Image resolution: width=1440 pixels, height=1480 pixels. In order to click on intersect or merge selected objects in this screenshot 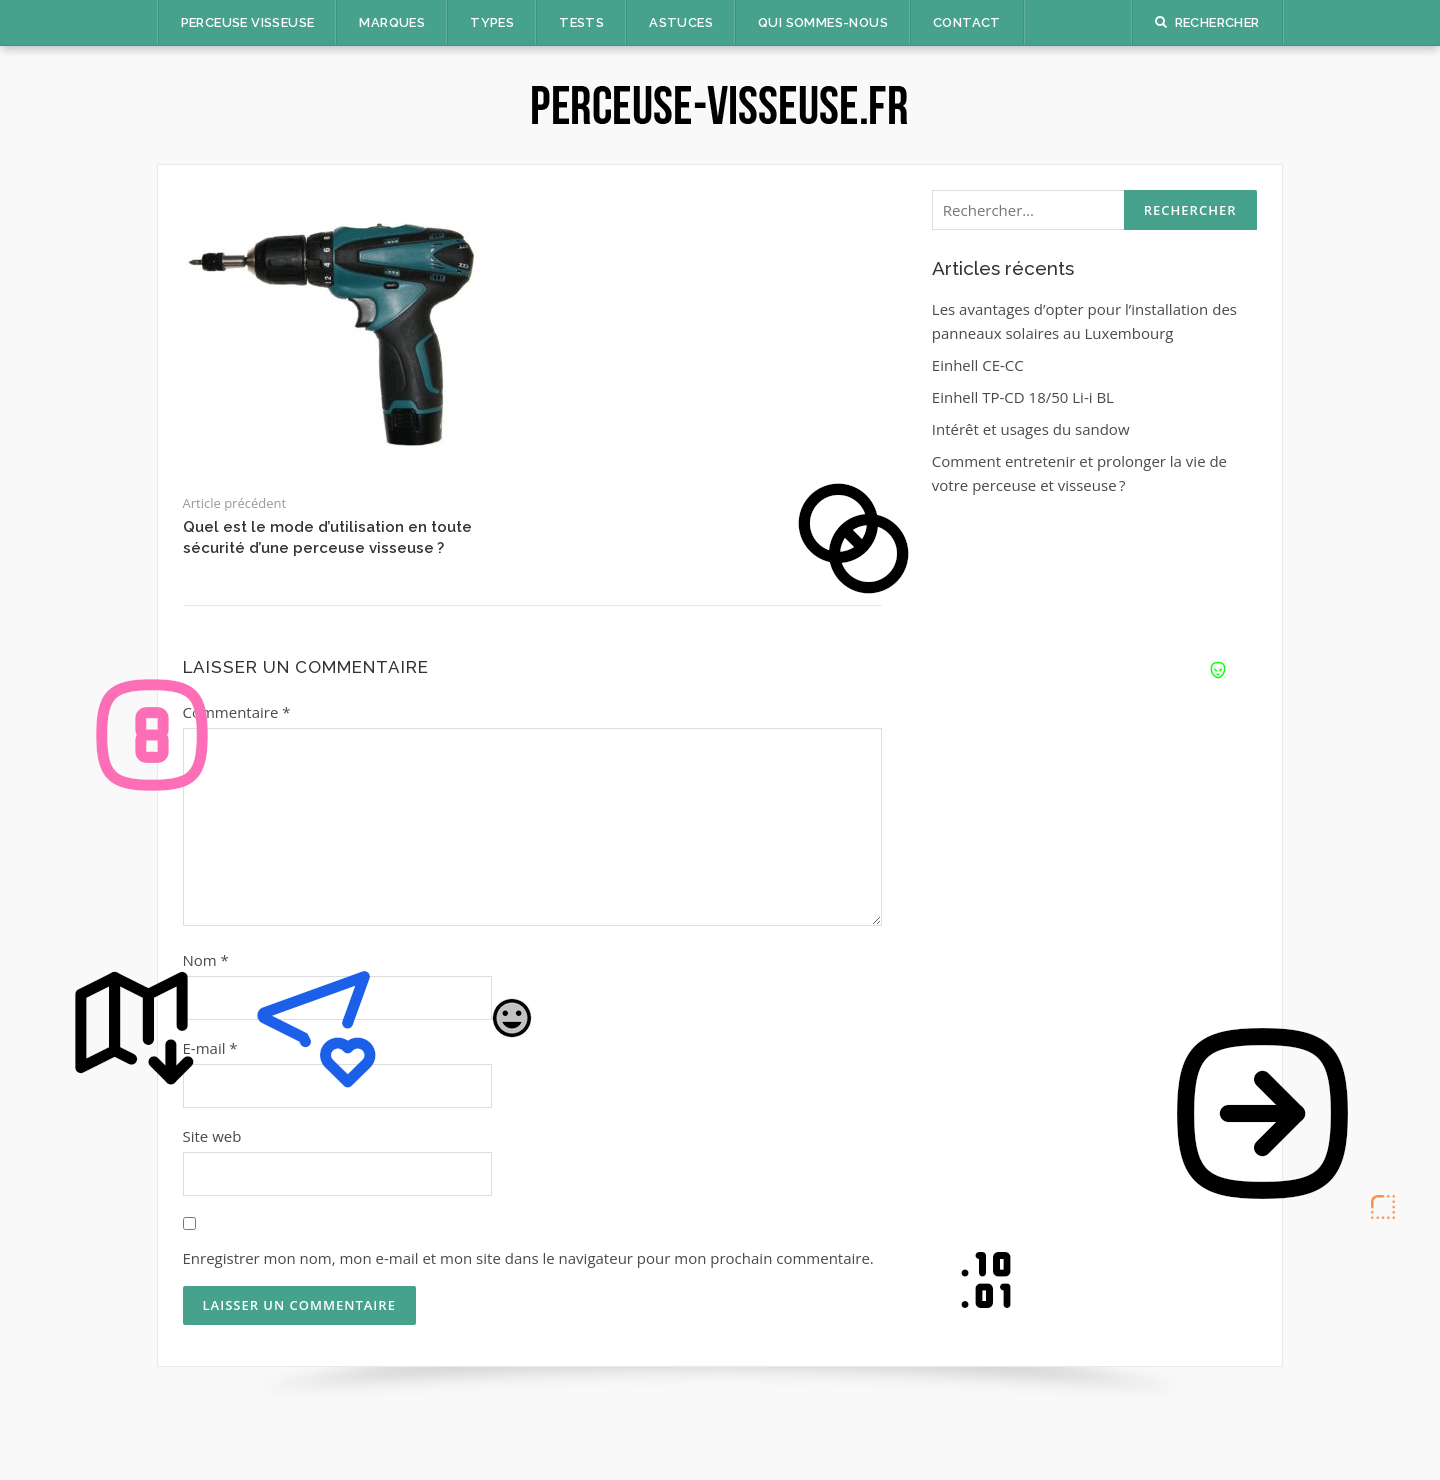, I will do `click(853, 538)`.